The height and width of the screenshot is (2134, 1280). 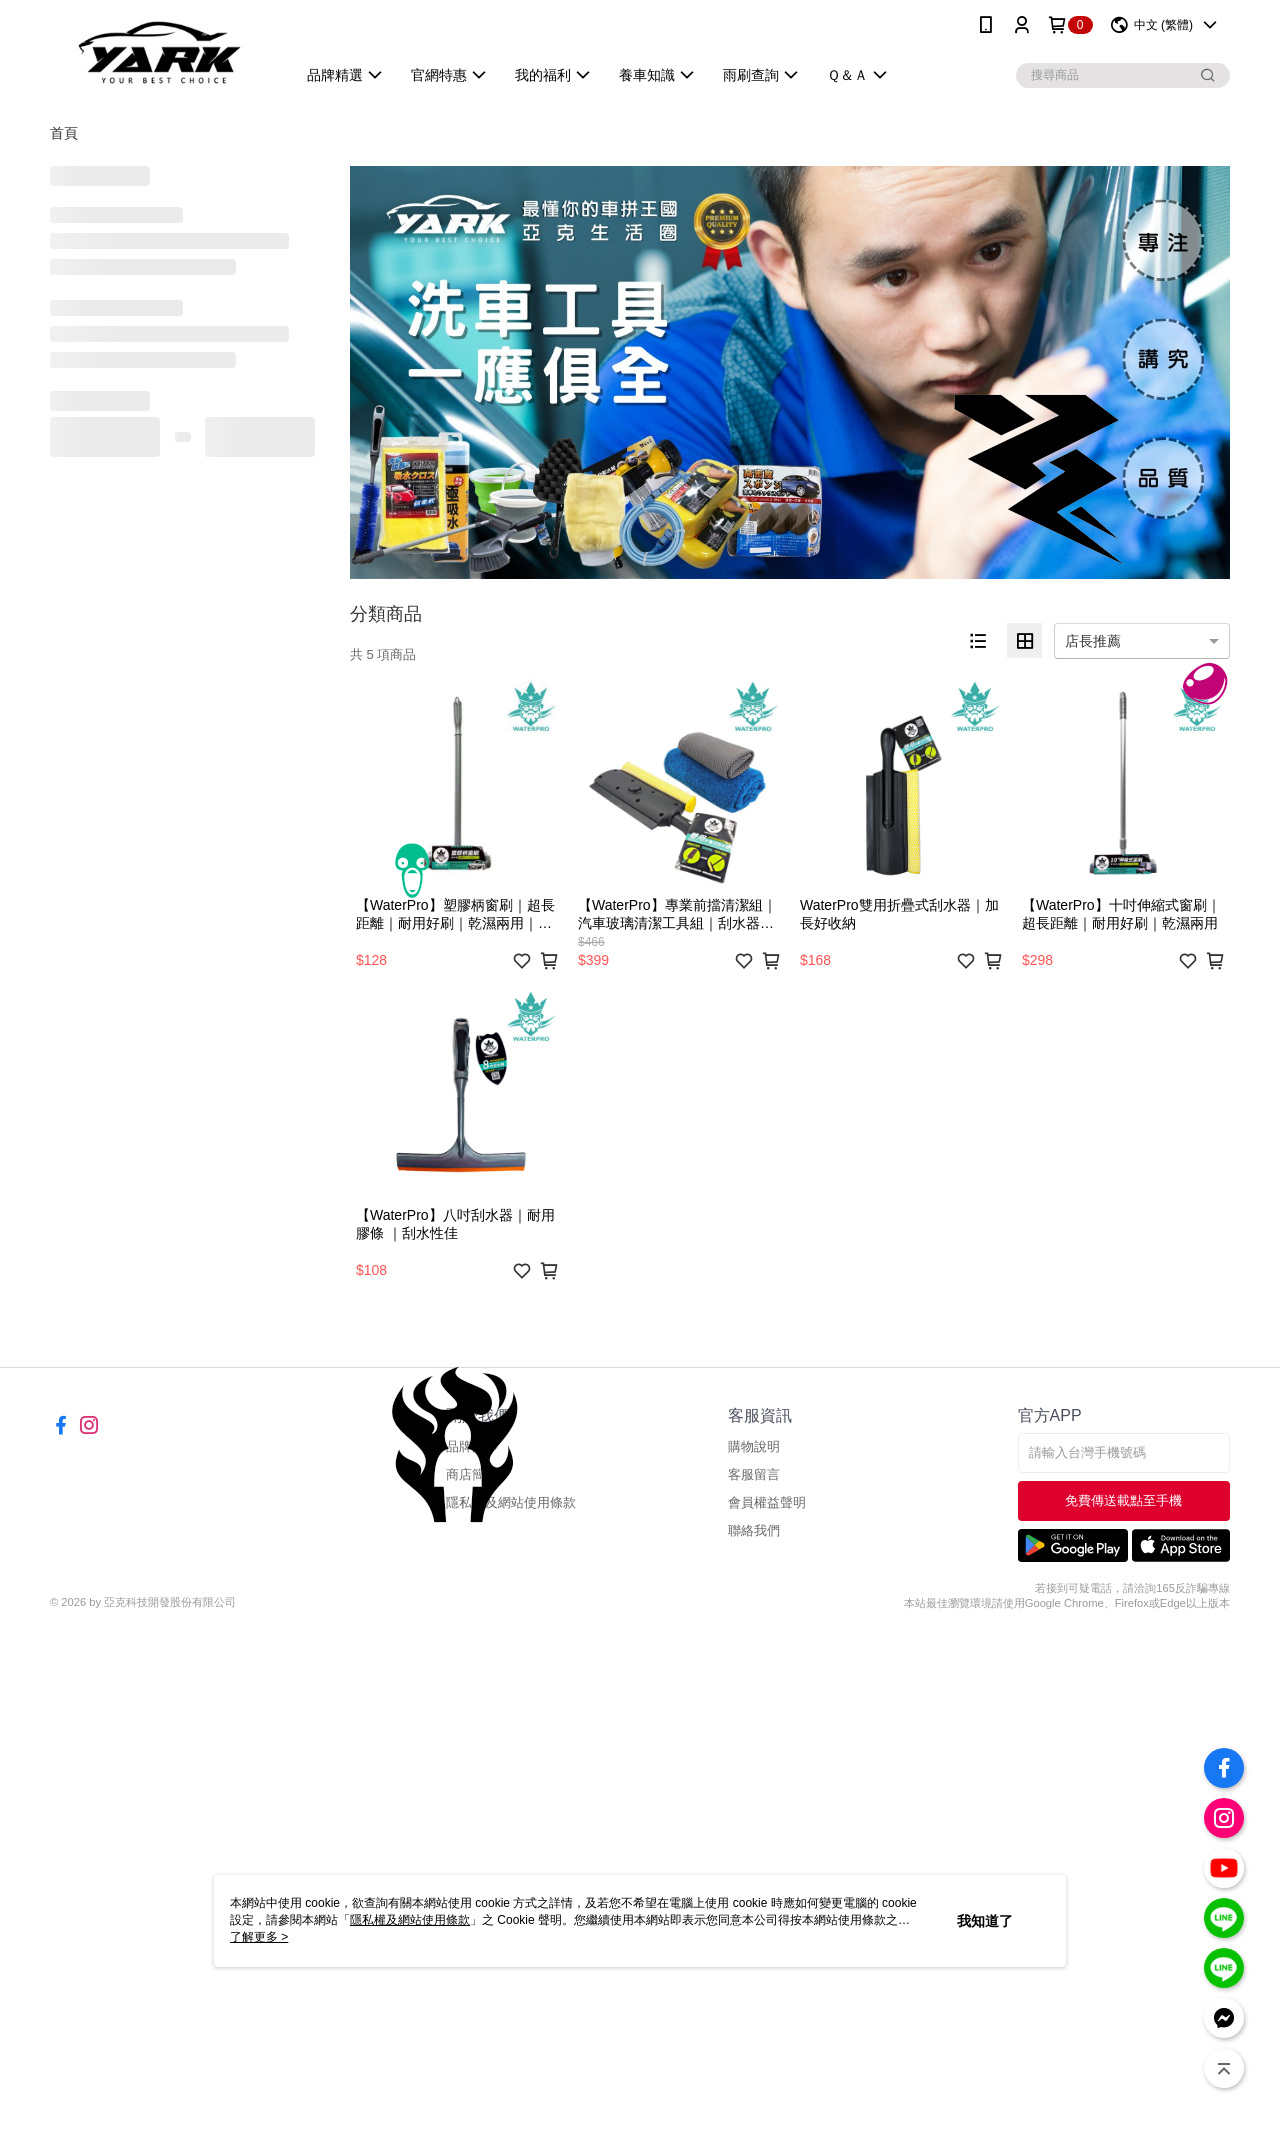 I want to click on indicates a hot streak or trending status, so click(x=453, y=1444).